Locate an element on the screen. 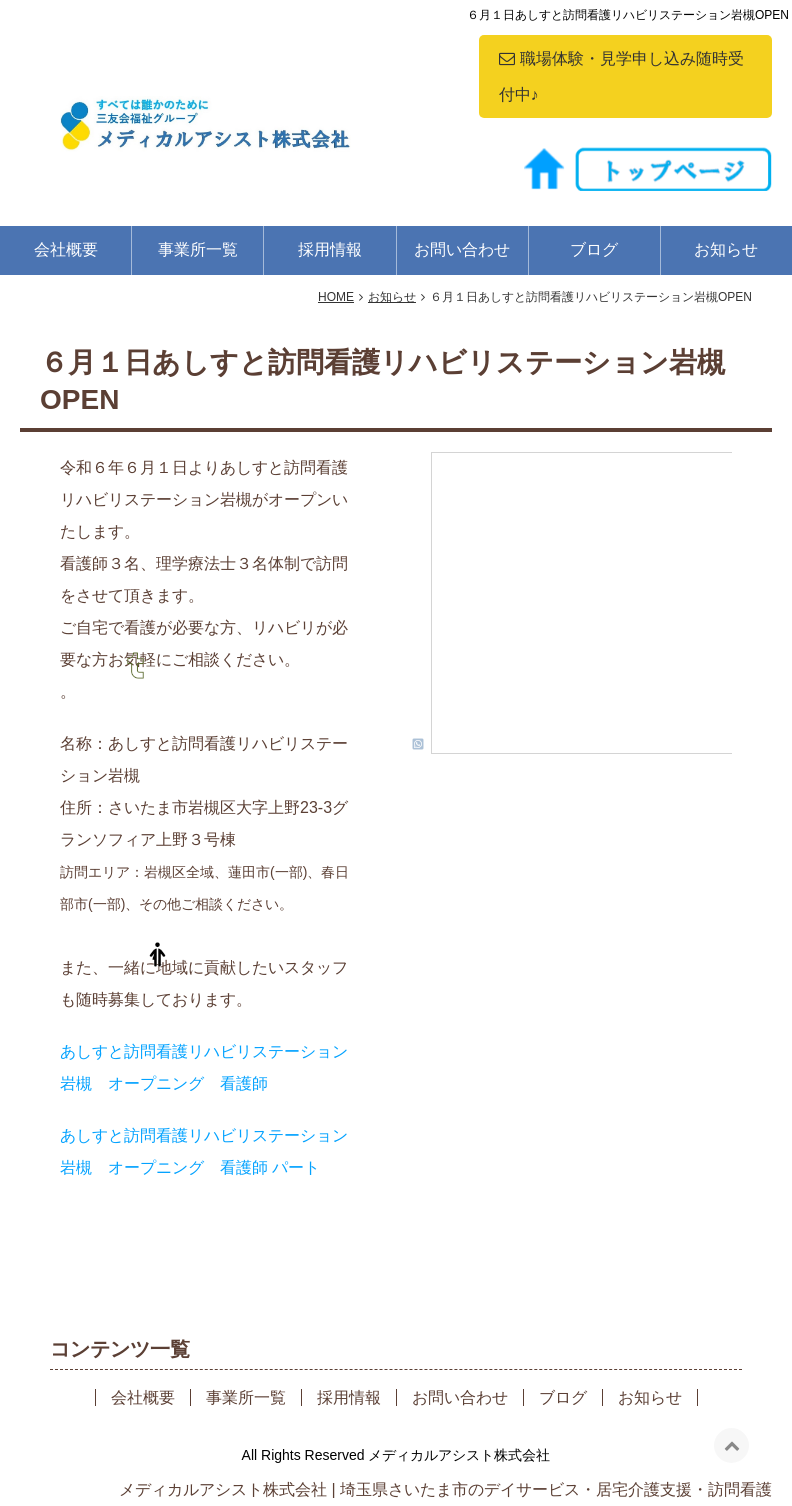 This screenshot has height=1506, width=792. open tumblr app is located at coordinates (135, 665).